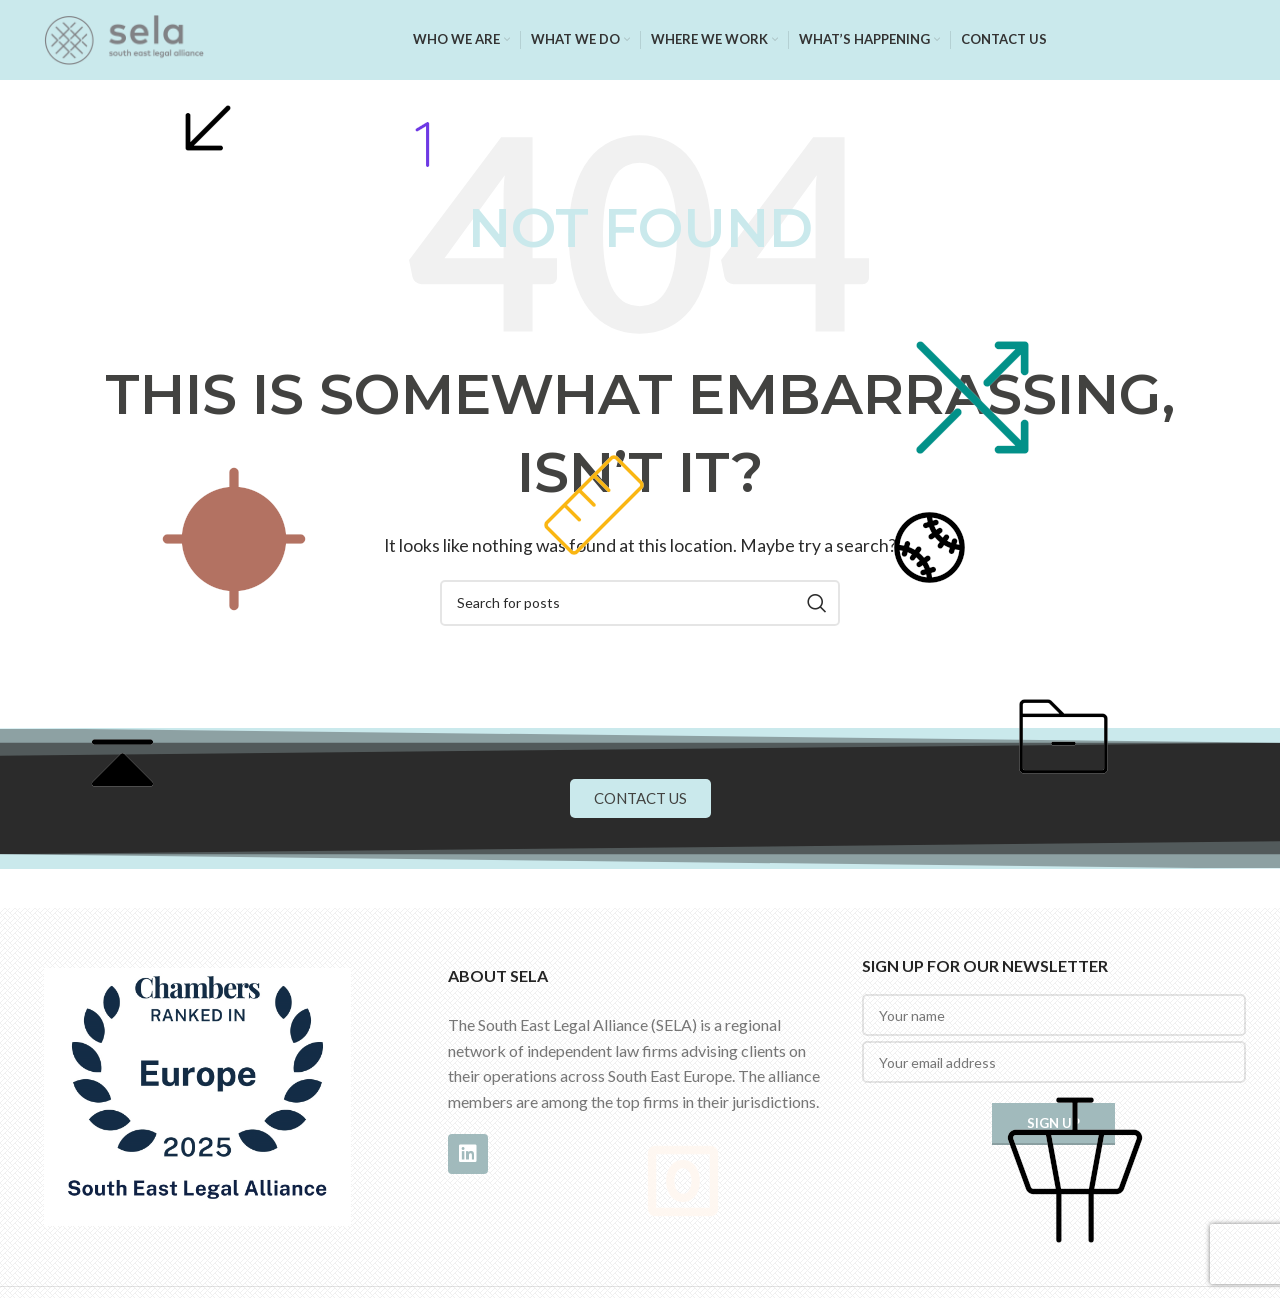 This screenshot has height=1298, width=1280. What do you see at coordinates (972, 397) in the screenshot?
I see `shuffle playback order` at bounding box center [972, 397].